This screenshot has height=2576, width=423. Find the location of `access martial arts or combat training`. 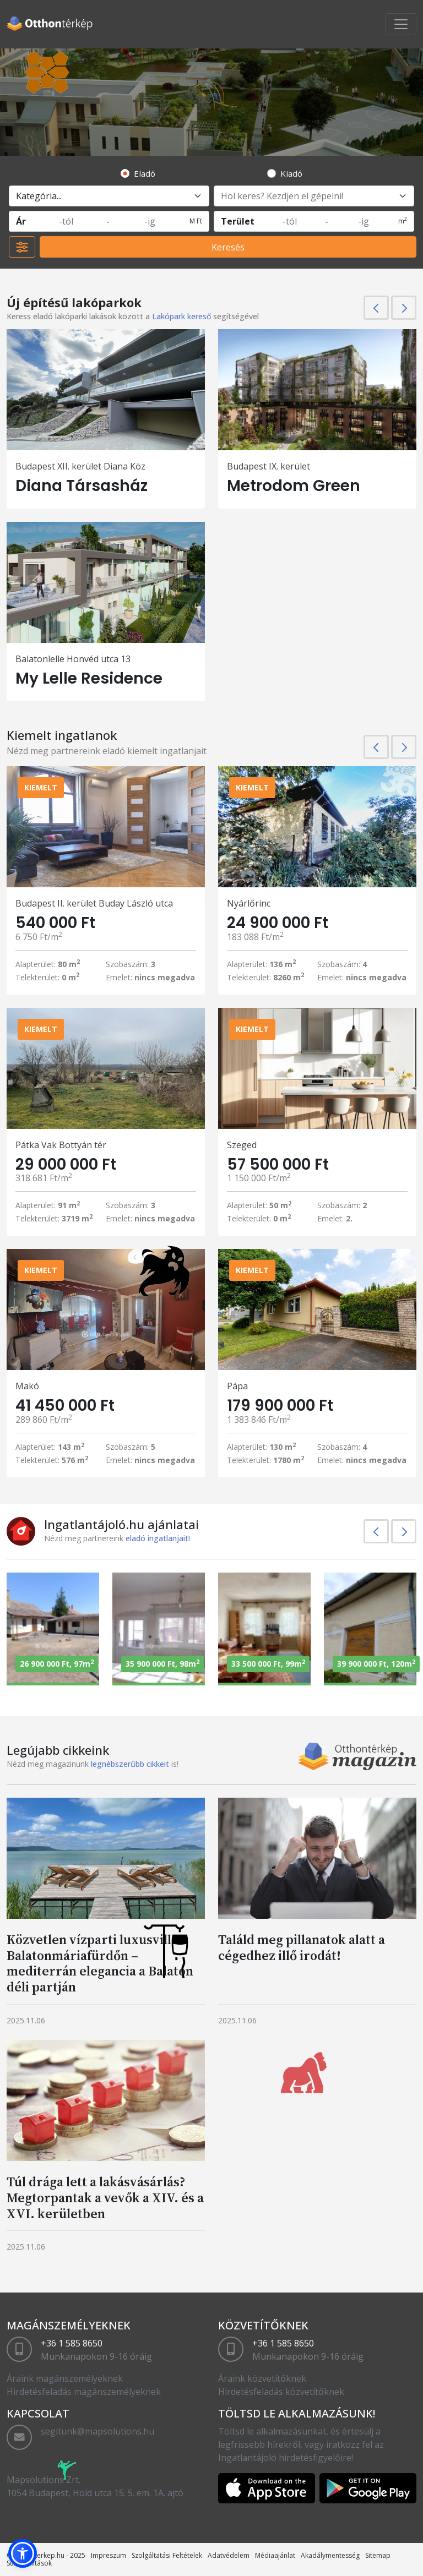

access martial arts or combat training is located at coordinates (67, 2470).